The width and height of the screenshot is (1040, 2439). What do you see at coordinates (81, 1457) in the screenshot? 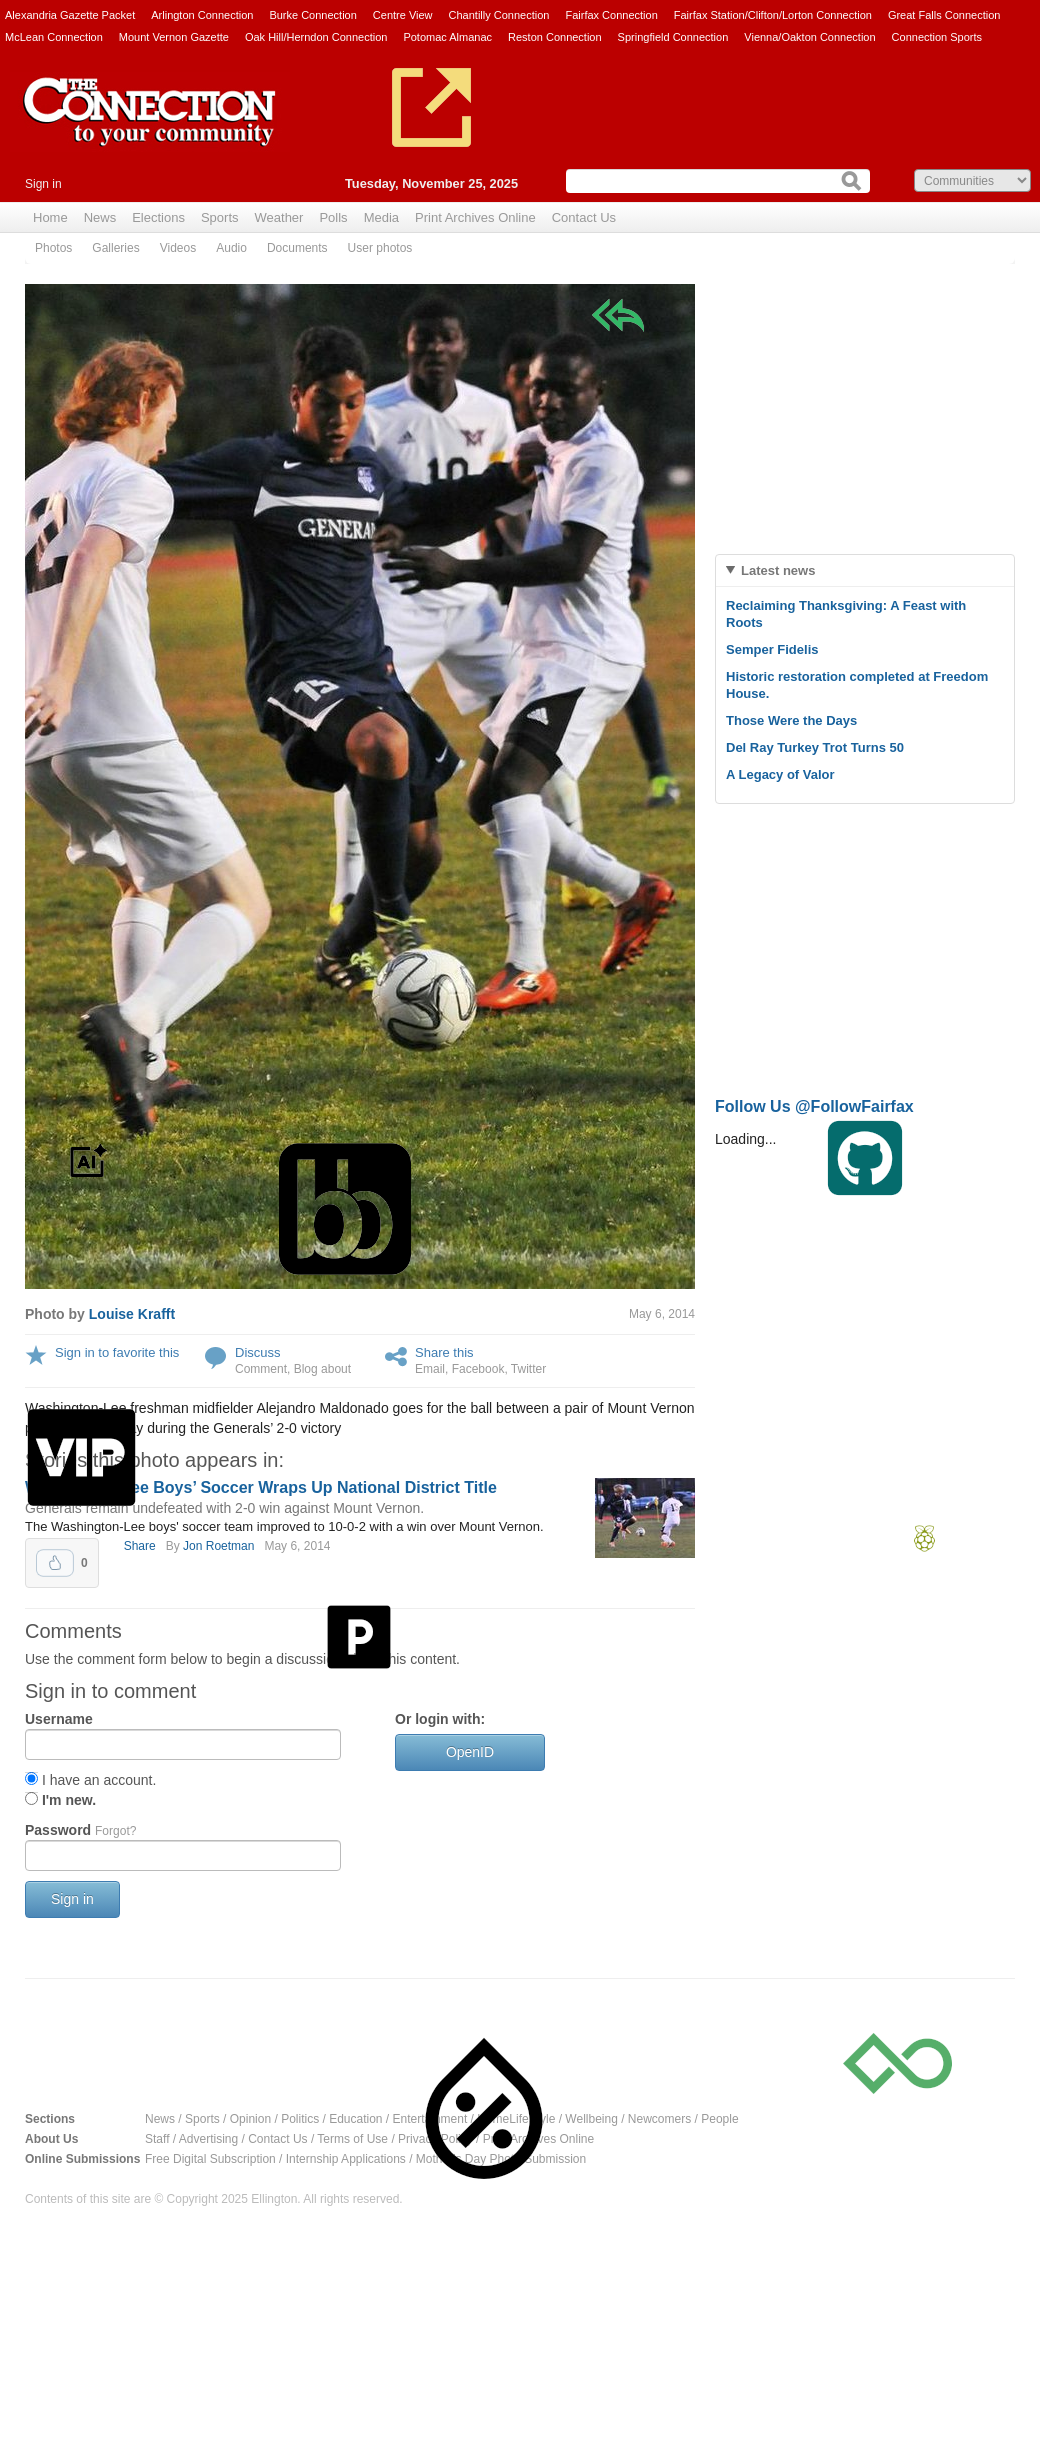
I see `indicates VIP or premium membership status` at bounding box center [81, 1457].